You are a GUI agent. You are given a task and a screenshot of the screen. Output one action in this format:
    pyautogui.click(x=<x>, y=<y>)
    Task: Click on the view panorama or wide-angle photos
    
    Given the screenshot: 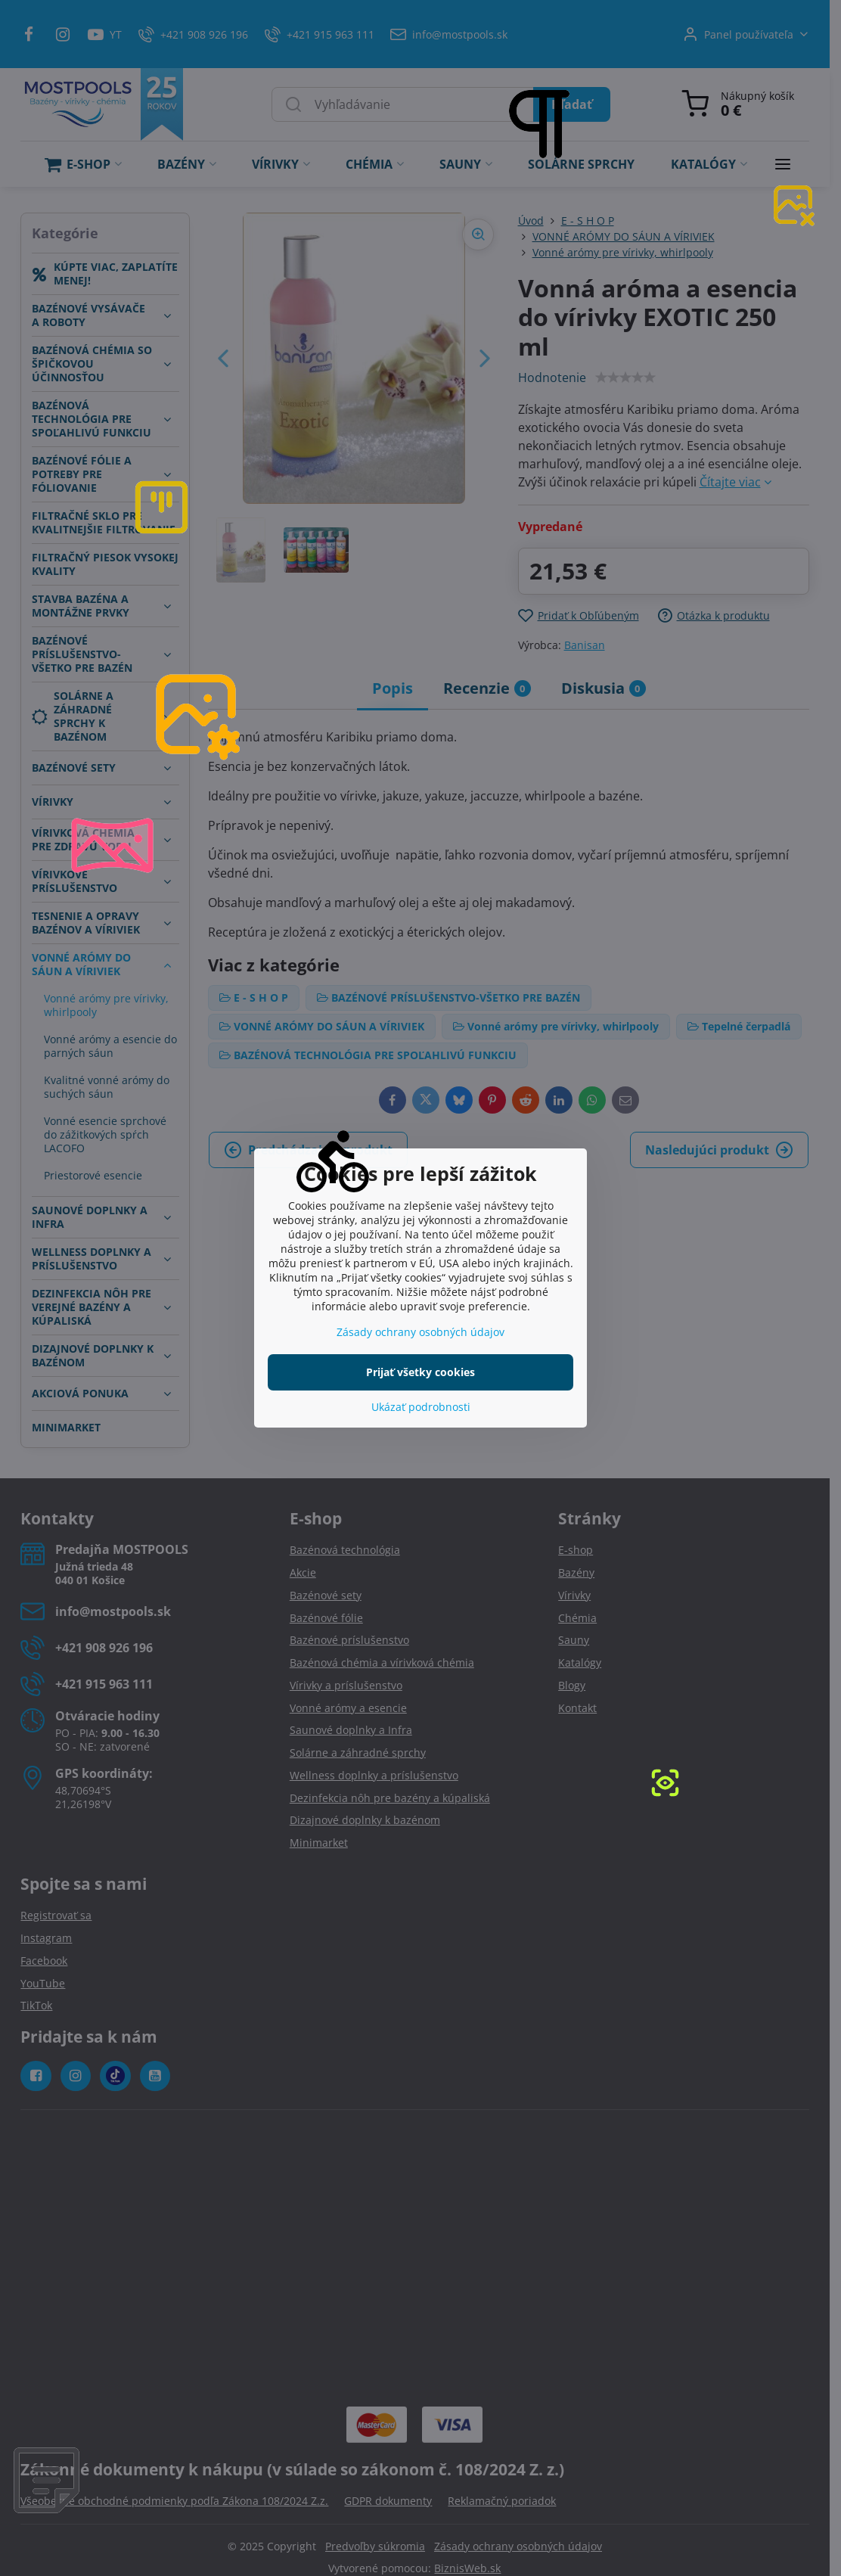 What is the action you would take?
    pyautogui.click(x=112, y=845)
    